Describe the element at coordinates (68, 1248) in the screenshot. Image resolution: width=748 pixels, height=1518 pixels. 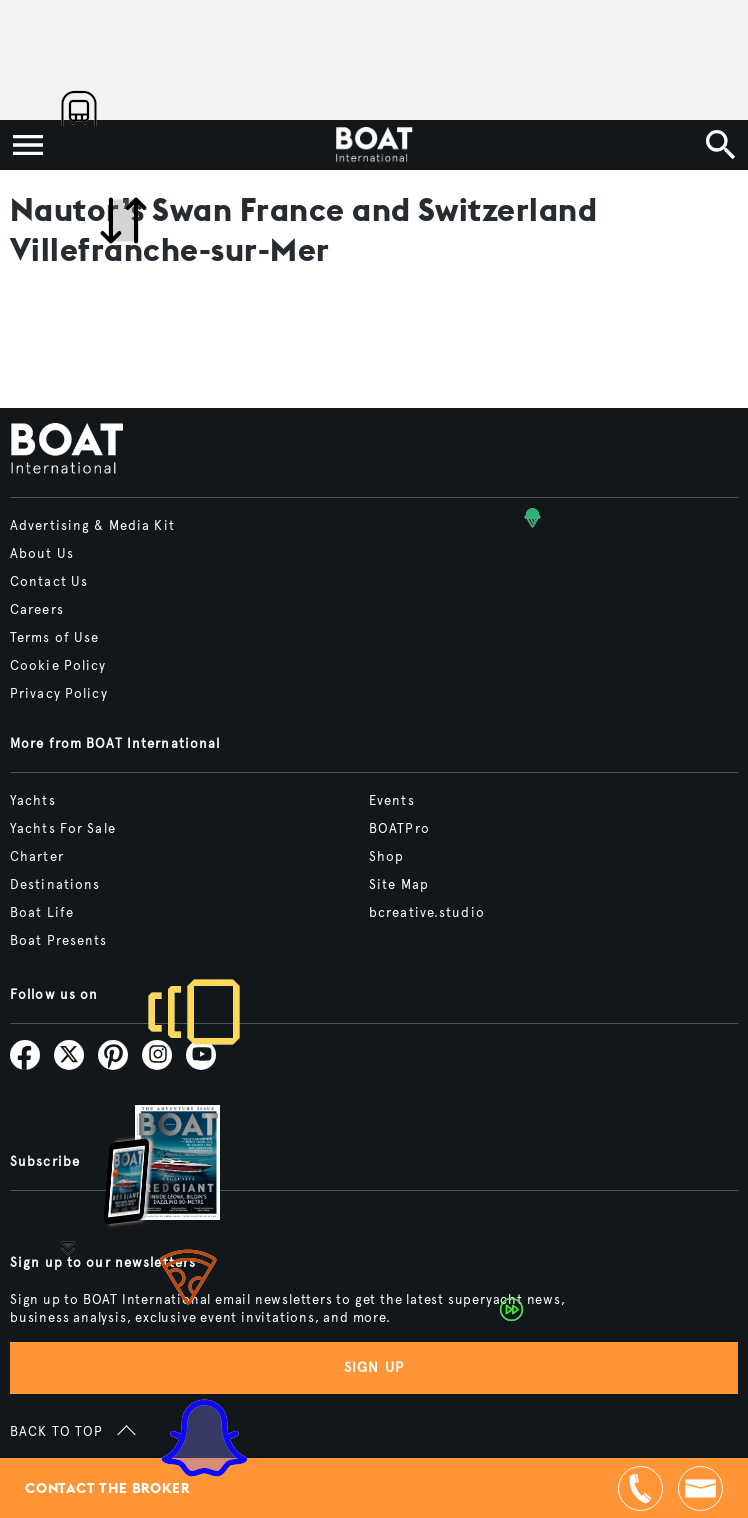
I see `expand content or show more items below` at that location.